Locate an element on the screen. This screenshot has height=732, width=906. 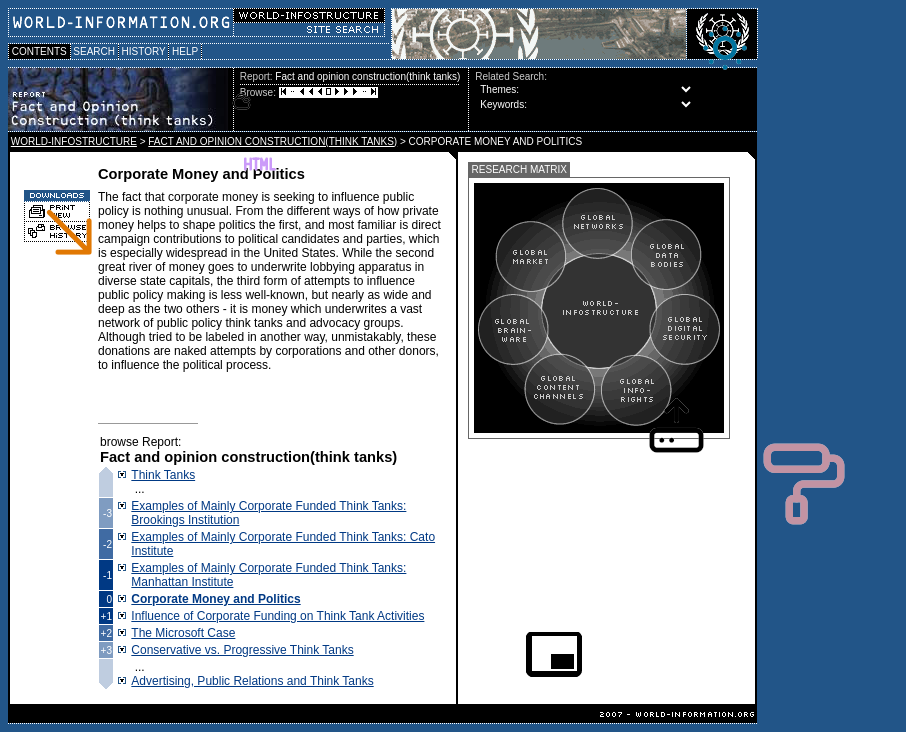
upload files to local storage or drive is located at coordinates (676, 425).